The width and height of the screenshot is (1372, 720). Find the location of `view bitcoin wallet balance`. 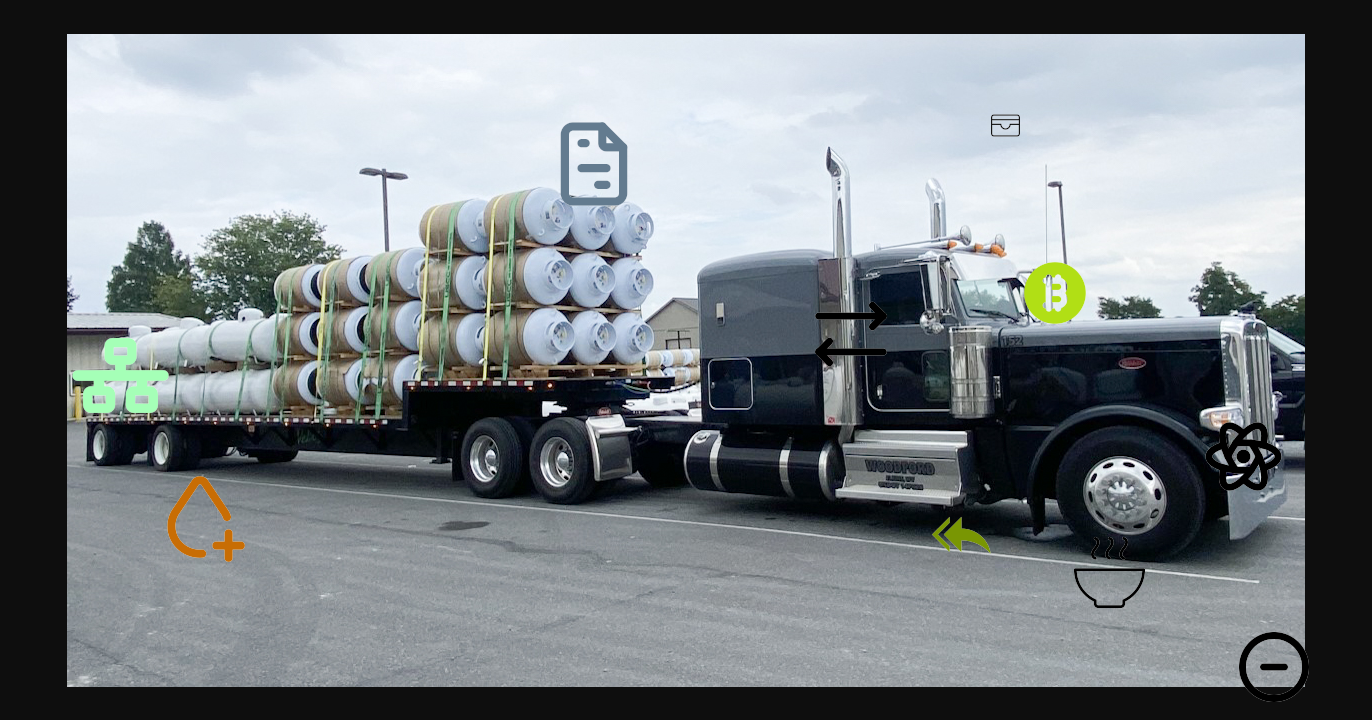

view bitcoin wallet balance is located at coordinates (1055, 293).